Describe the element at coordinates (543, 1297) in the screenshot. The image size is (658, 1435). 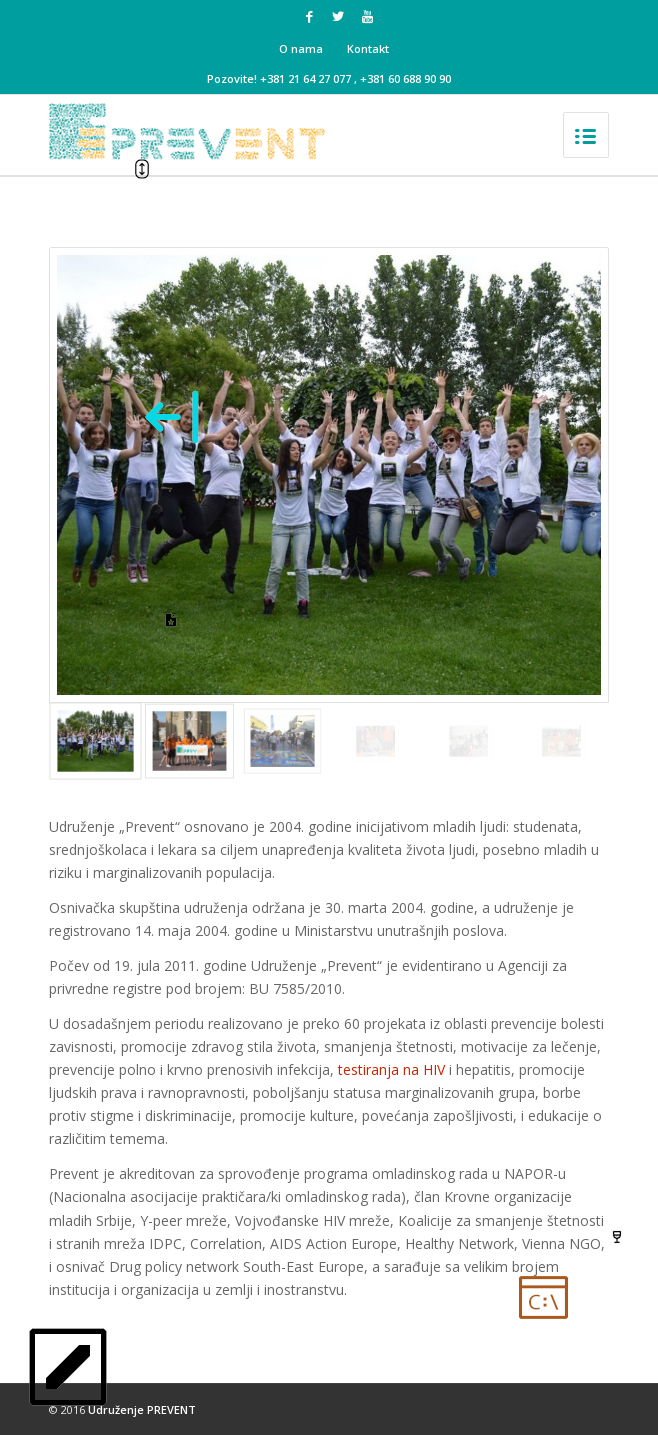
I see `open command prompt terminal` at that location.